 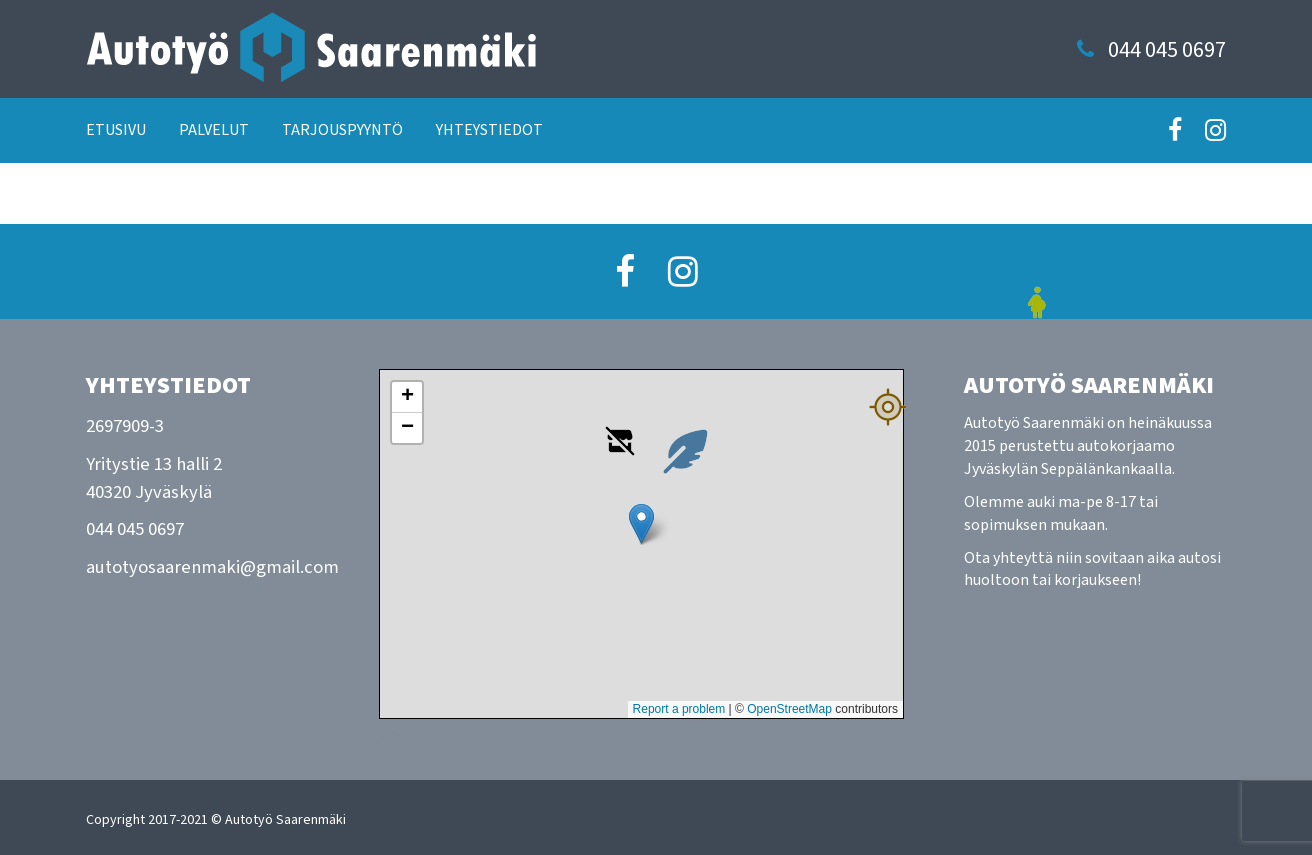 I want to click on compose a new message or note, so click(x=685, y=452).